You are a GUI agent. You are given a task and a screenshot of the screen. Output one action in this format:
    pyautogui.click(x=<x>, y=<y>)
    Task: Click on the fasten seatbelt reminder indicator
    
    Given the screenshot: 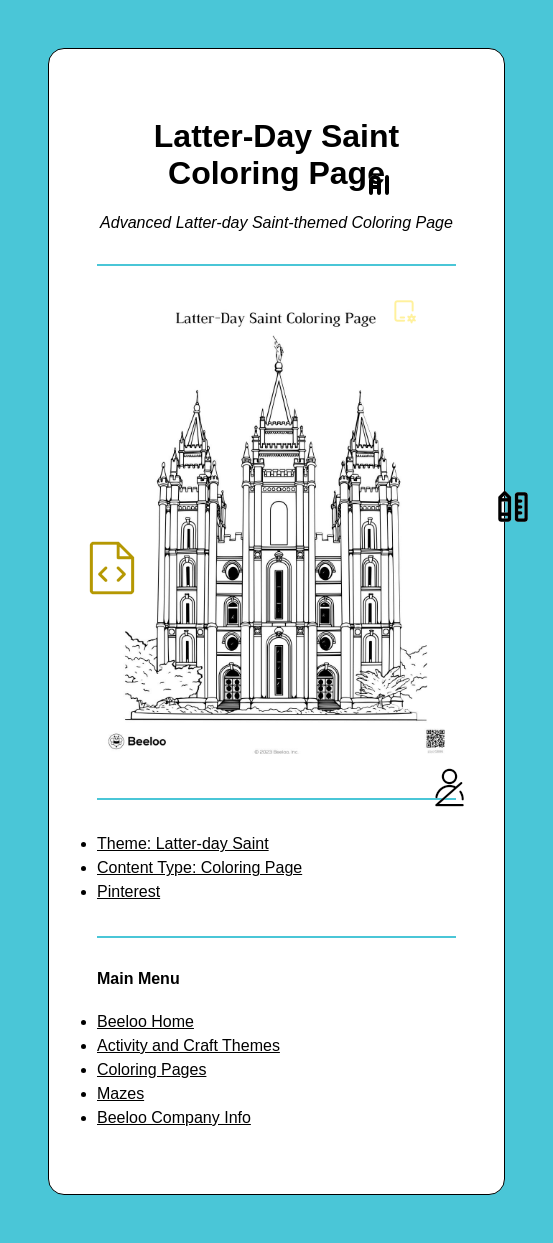 What is the action you would take?
    pyautogui.click(x=449, y=787)
    